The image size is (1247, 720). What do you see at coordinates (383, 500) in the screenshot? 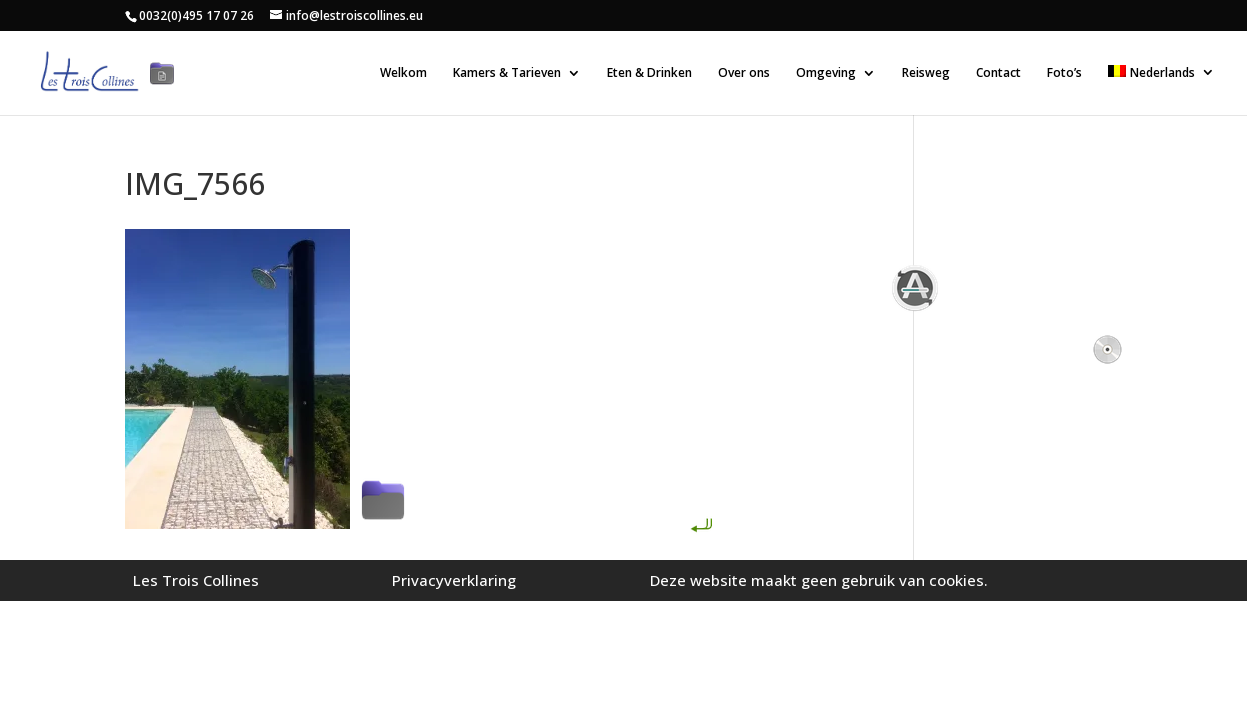
I see `drop files here to add to folder` at bounding box center [383, 500].